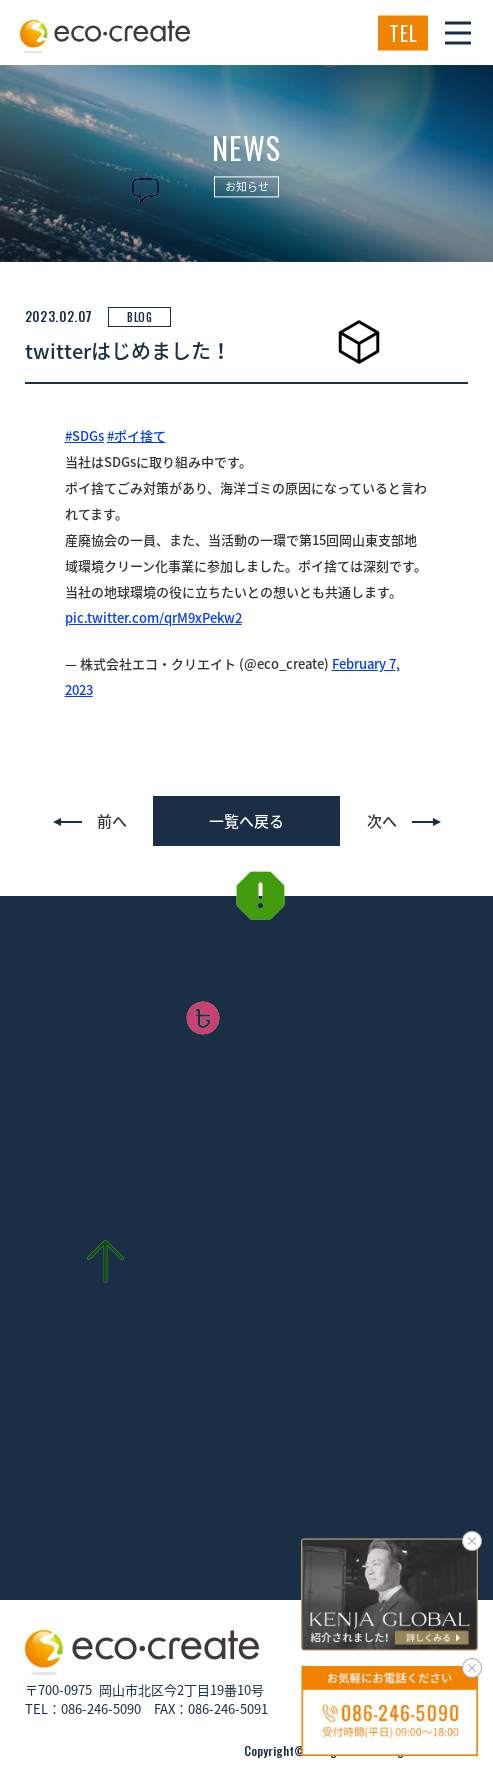 The image size is (493, 1766). What do you see at coordinates (359, 342) in the screenshot?
I see `view 3D model or object` at bounding box center [359, 342].